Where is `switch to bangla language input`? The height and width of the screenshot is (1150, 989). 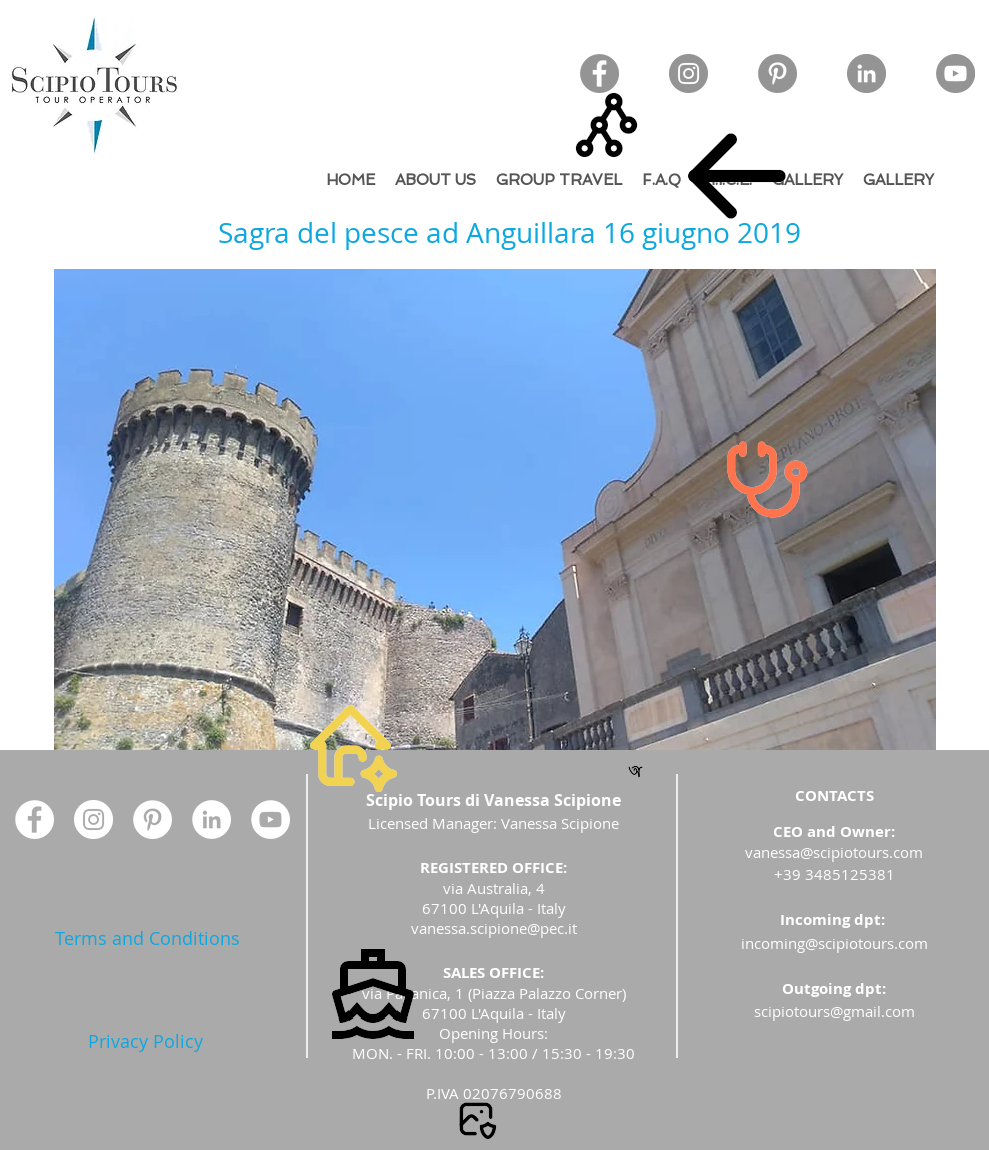 switch to bangla language input is located at coordinates (635, 771).